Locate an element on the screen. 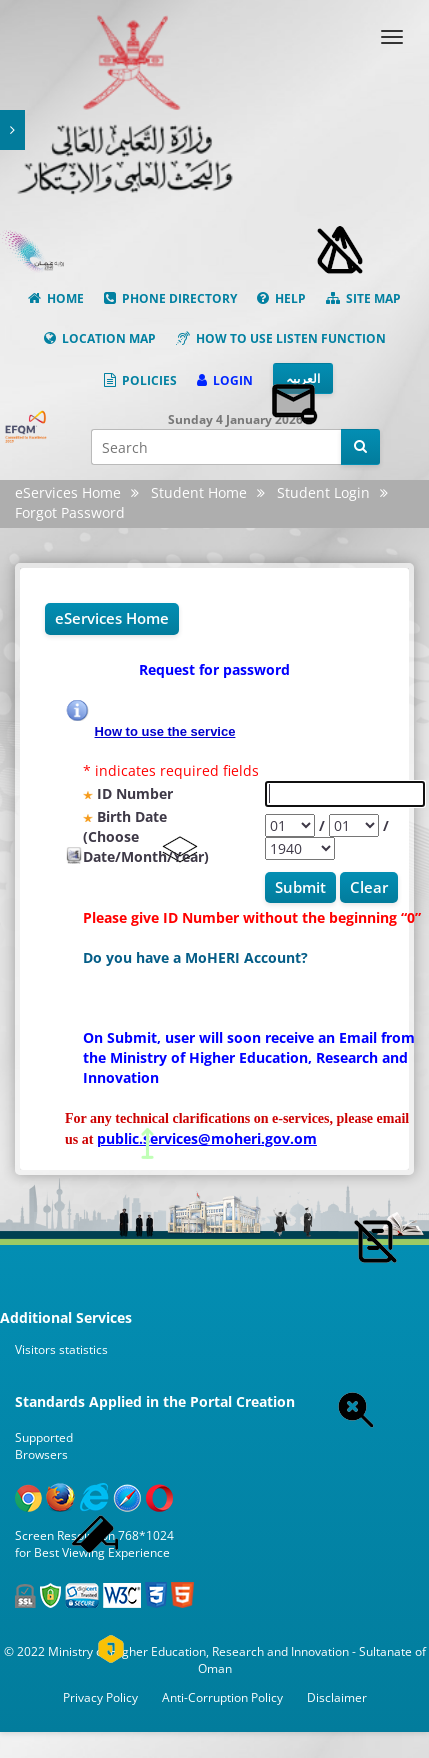  notes feature disabled is located at coordinates (375, 1241).